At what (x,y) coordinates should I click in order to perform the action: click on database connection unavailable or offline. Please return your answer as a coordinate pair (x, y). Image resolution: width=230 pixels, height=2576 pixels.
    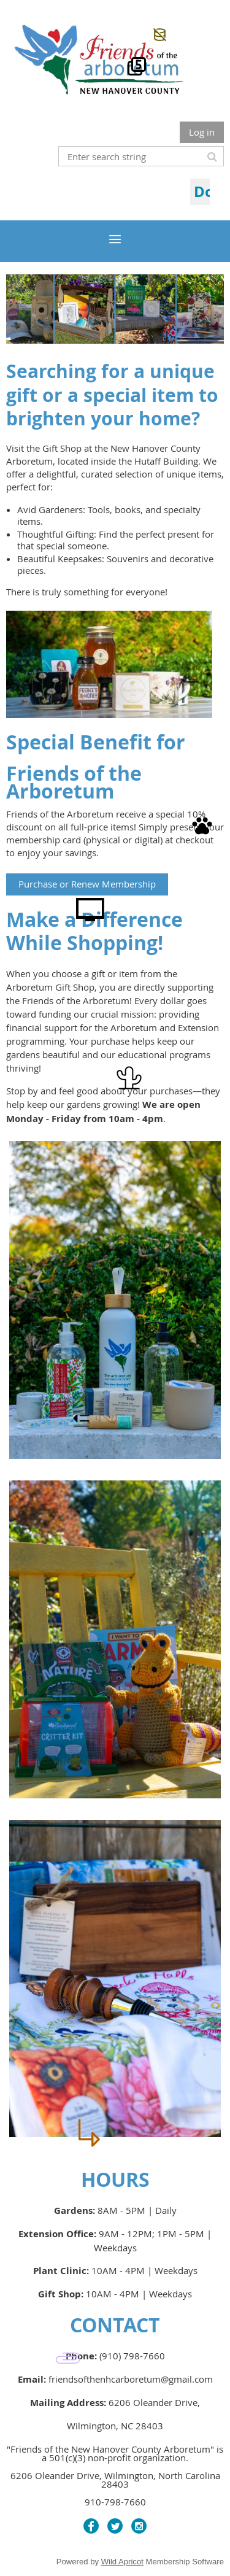
    Looking at the image, I should click on (159, 34).